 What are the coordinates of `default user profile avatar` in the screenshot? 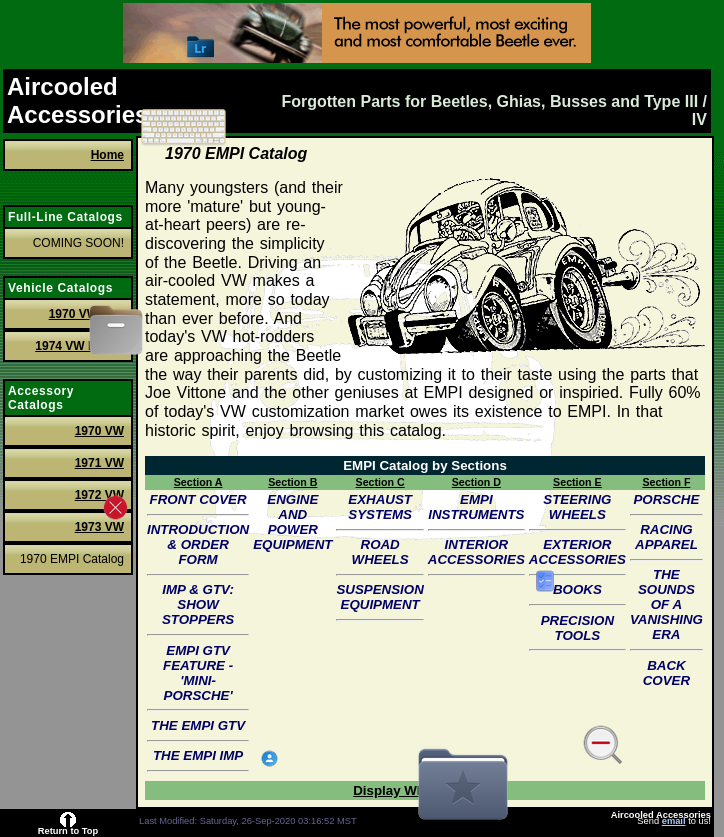 It's located at (269, 758).